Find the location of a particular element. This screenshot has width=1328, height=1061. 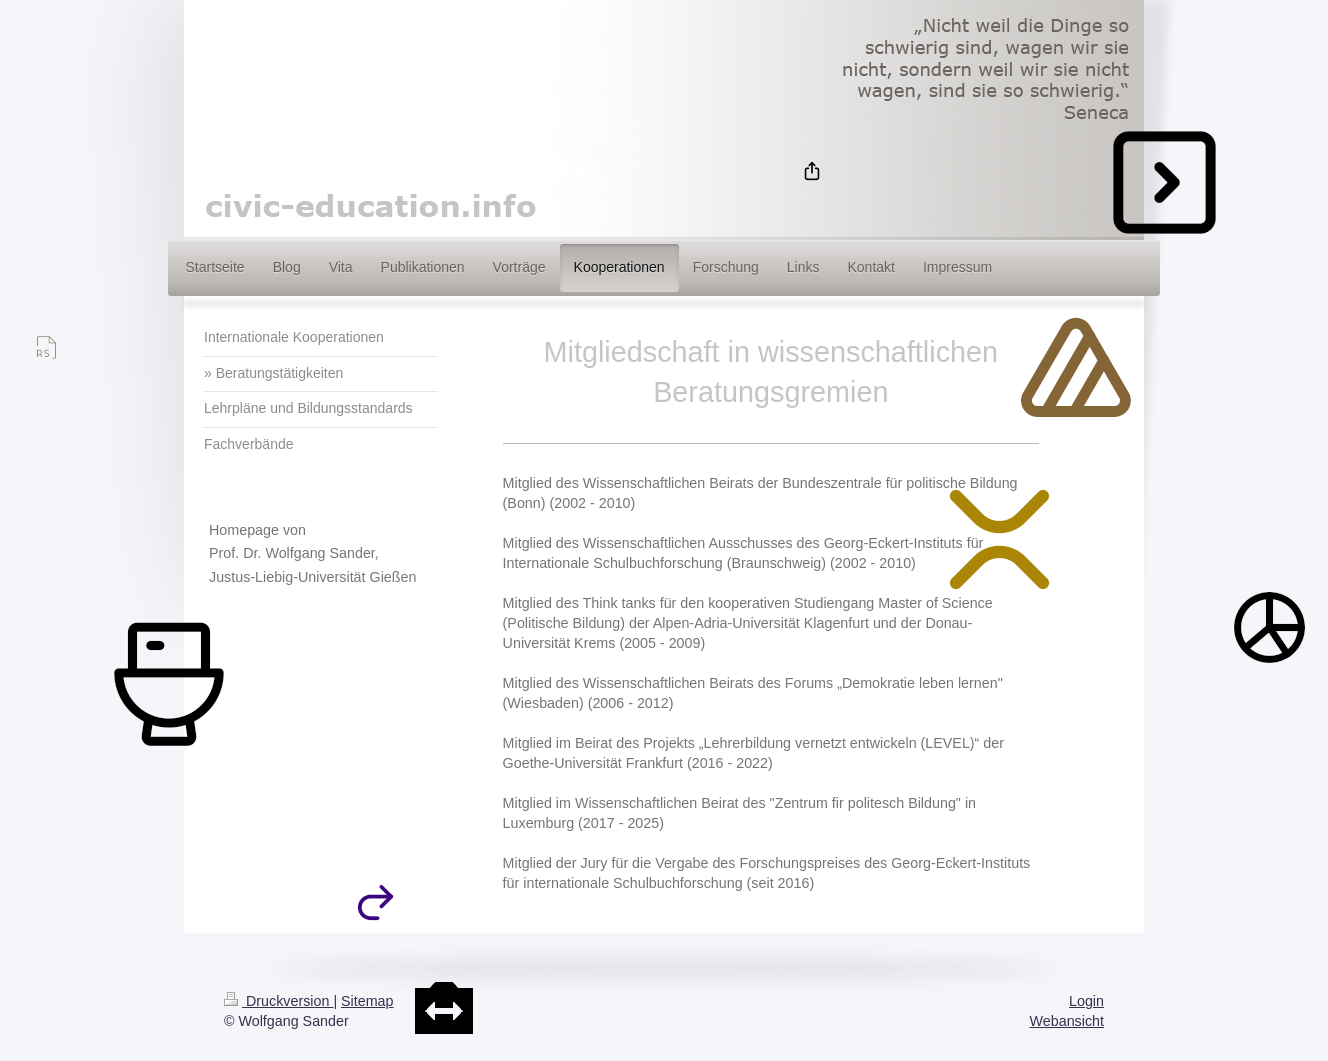

do not use chlorine bleach care instruction is located at coordinates (1076, 373).